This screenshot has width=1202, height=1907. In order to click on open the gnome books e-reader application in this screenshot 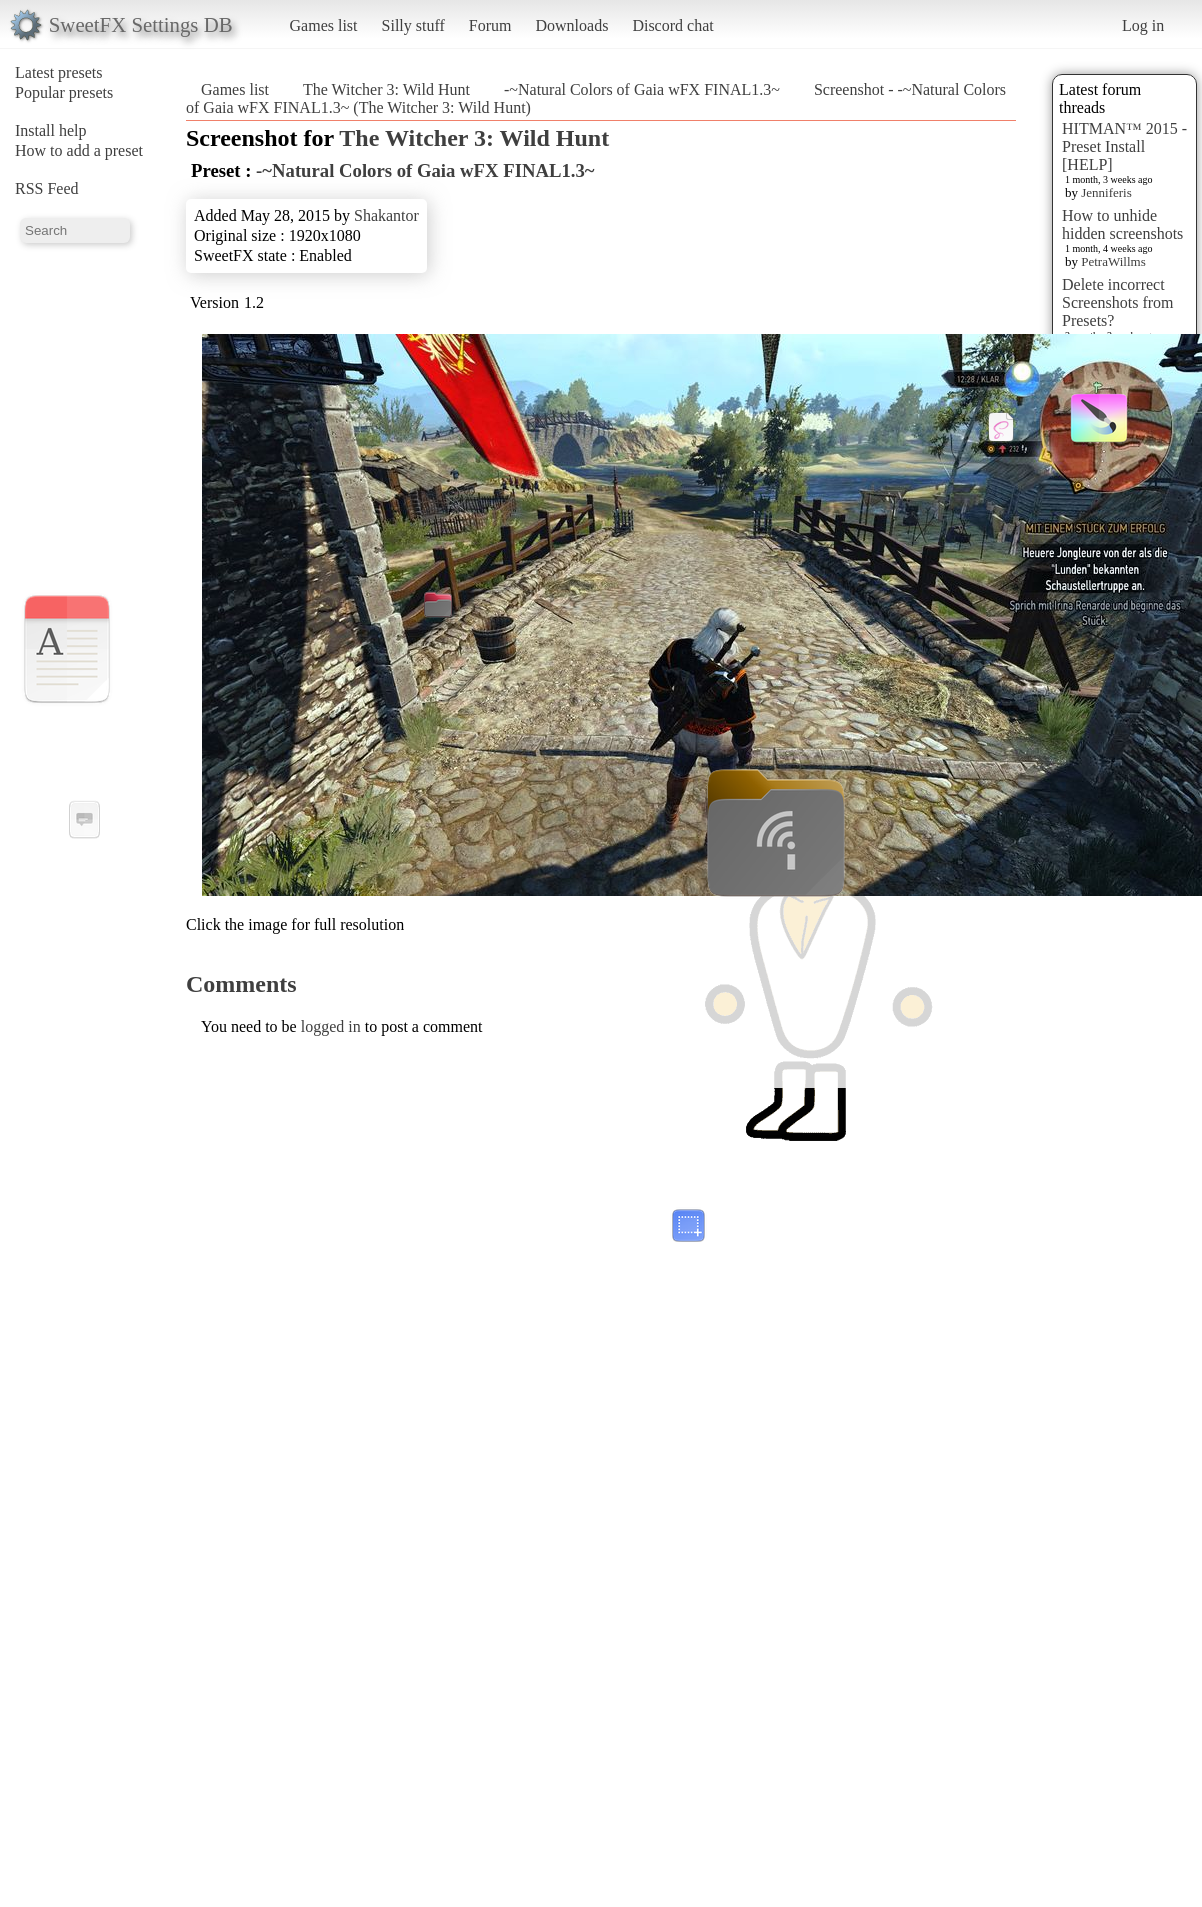, I will do `click(67, 649)`.